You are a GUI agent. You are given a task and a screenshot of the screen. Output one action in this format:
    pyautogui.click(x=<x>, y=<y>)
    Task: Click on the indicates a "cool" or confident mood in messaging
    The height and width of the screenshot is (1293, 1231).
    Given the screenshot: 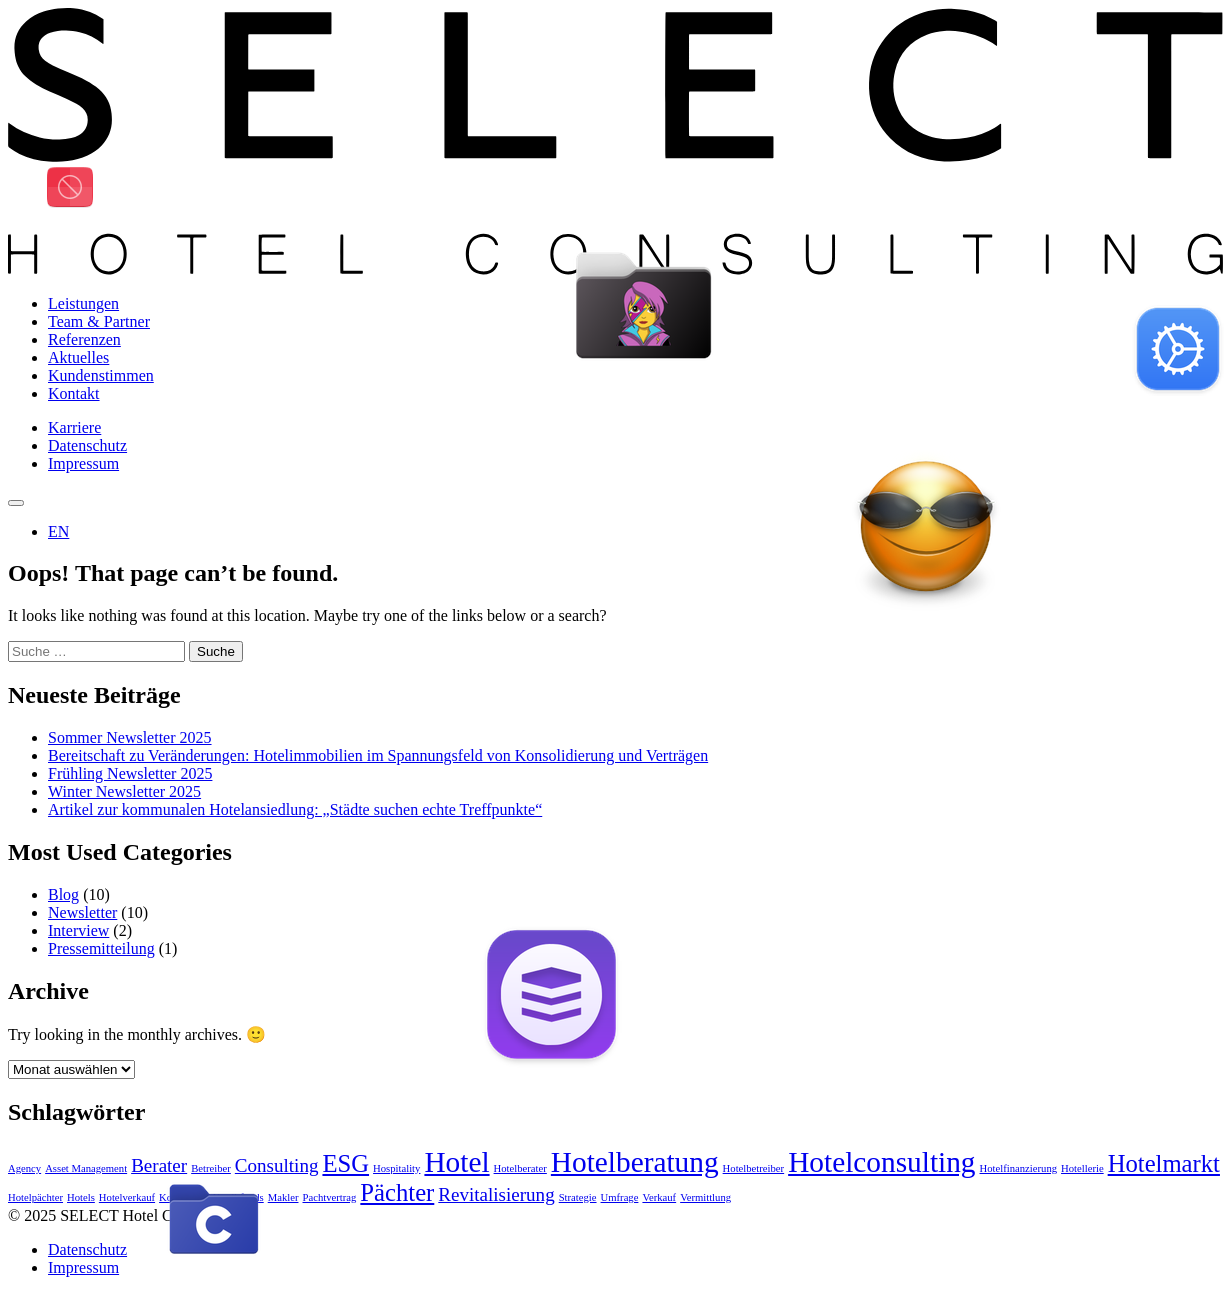 What is the action you would take?
    pyautogui.click(x=926, y=532)
    